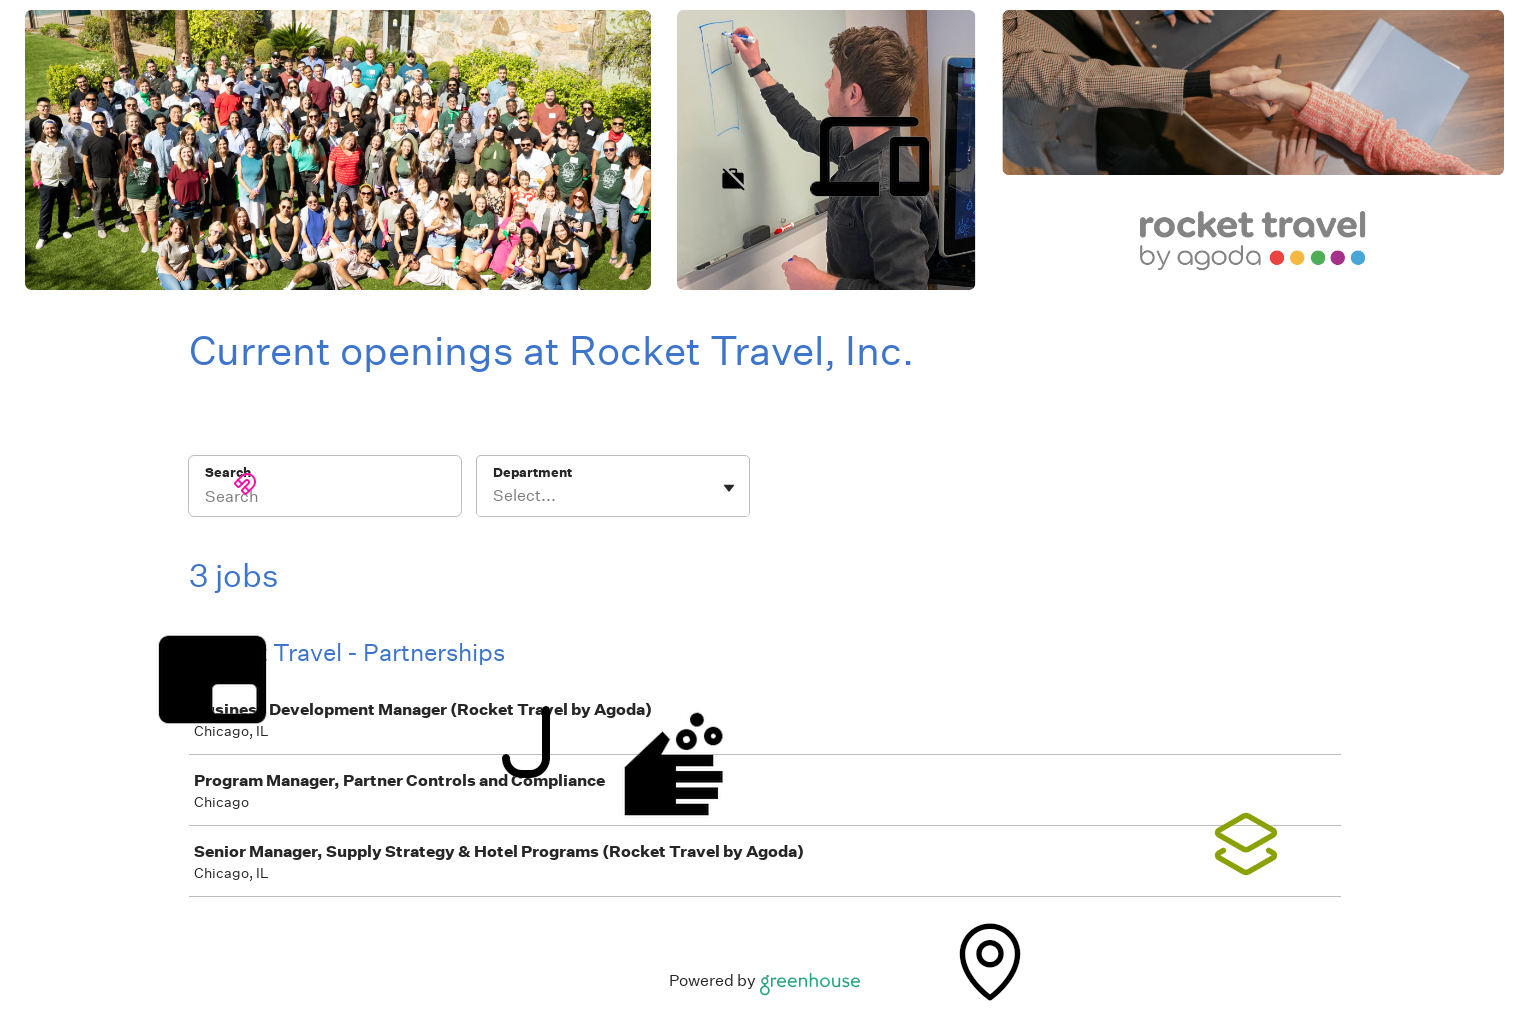 The width and height of the screenshot is (1529, 1017). What do you see at coordinates (869, 156) in the screenshot?
I see `view connected devices` at bounding box center [869, 156].